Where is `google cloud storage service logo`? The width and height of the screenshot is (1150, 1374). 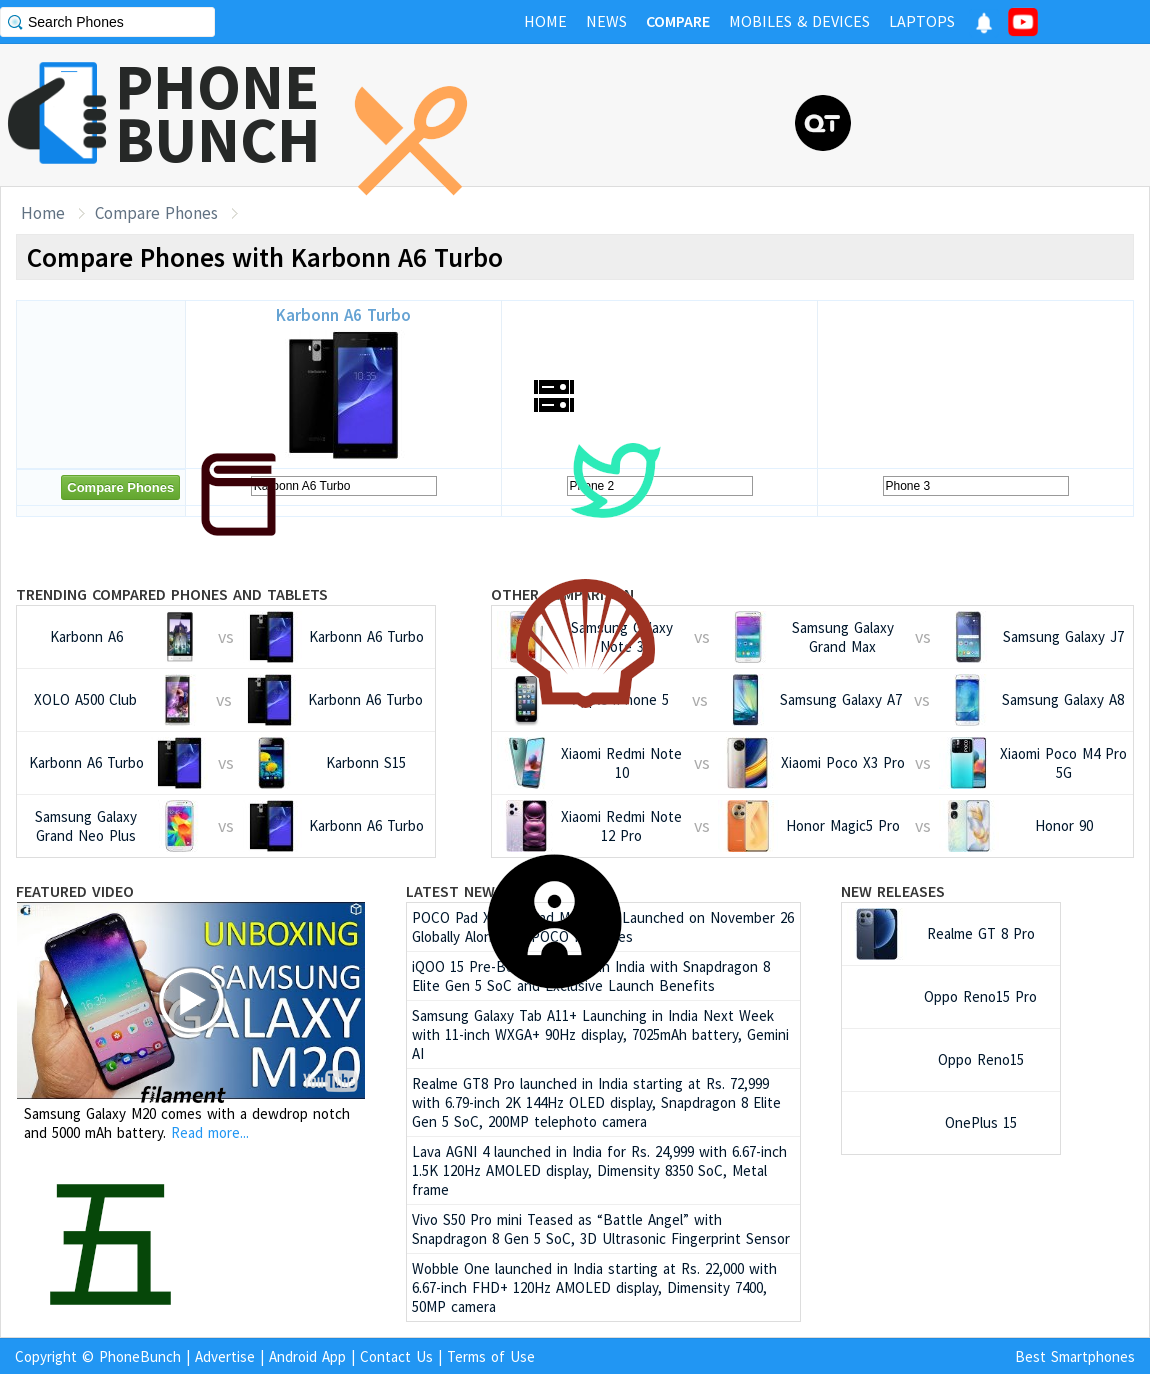
google cloud storage service logo is located at coordinates (554, 396).